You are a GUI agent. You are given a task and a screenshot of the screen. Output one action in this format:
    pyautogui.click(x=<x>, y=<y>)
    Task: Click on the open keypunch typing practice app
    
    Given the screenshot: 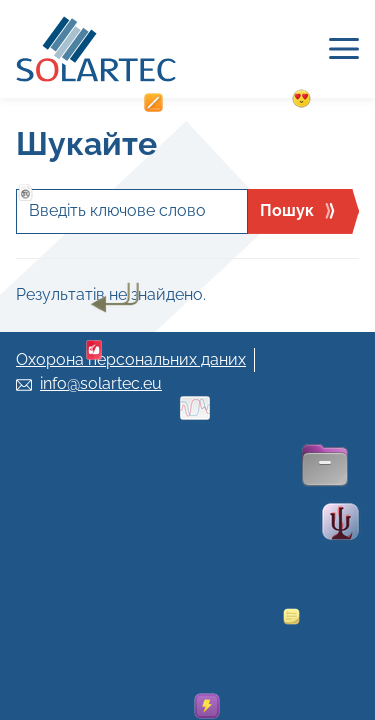 What is the action you would take?
    pyautogui.click(x=207, y=706)
    